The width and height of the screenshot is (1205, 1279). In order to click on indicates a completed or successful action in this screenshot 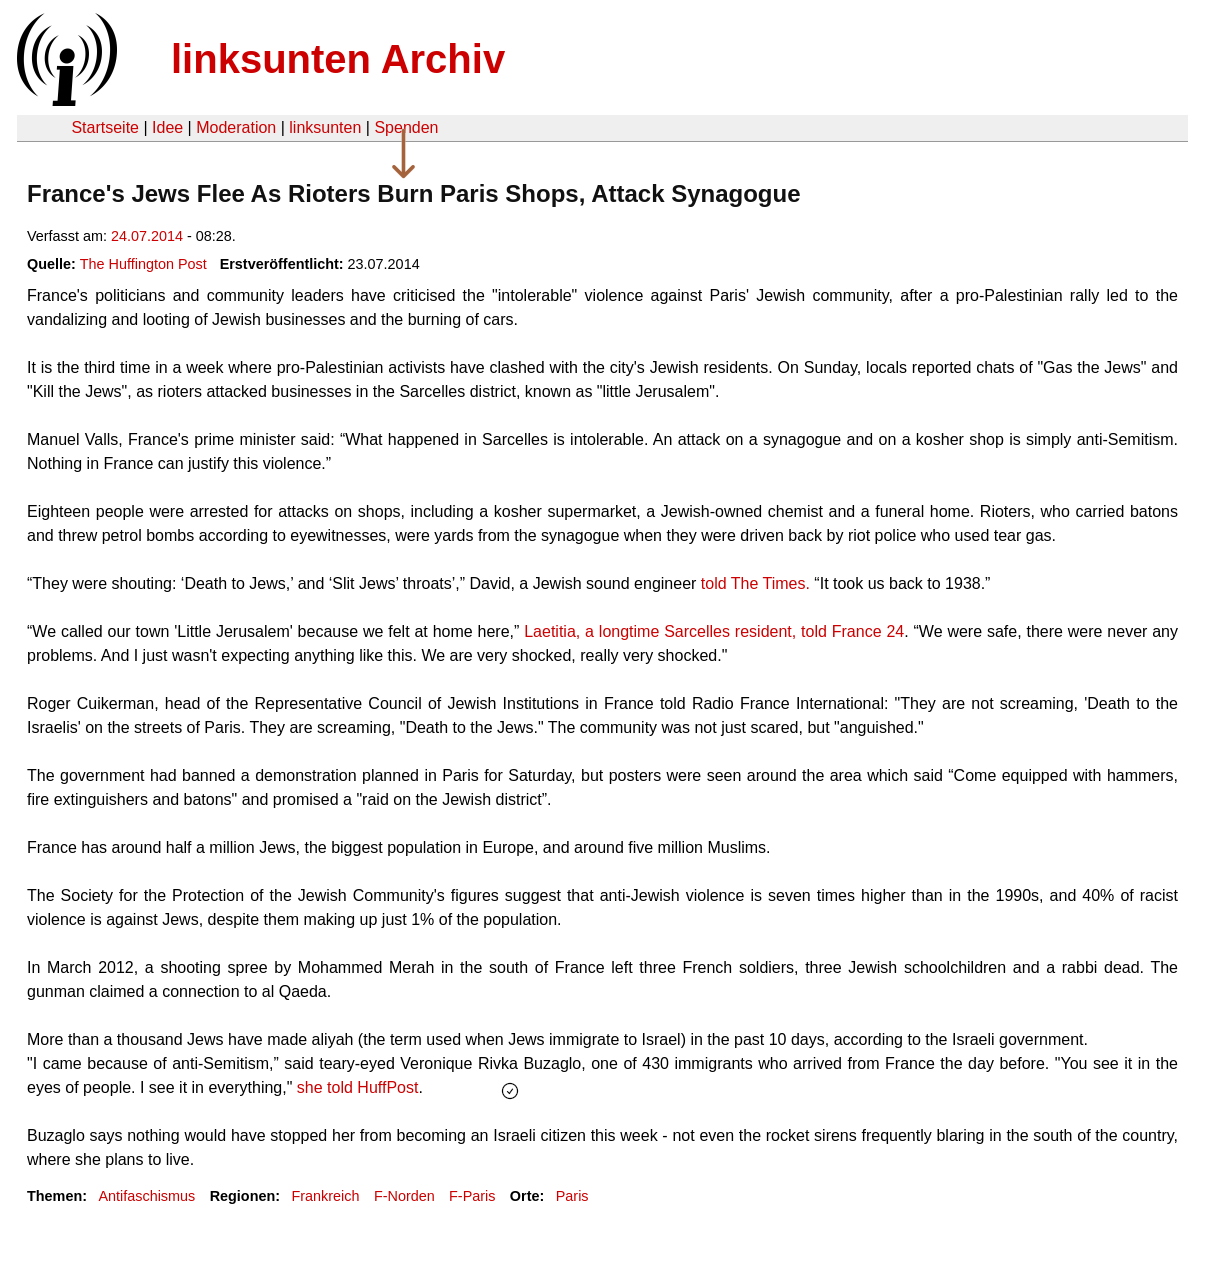, I will do `click(510, 1091)`.